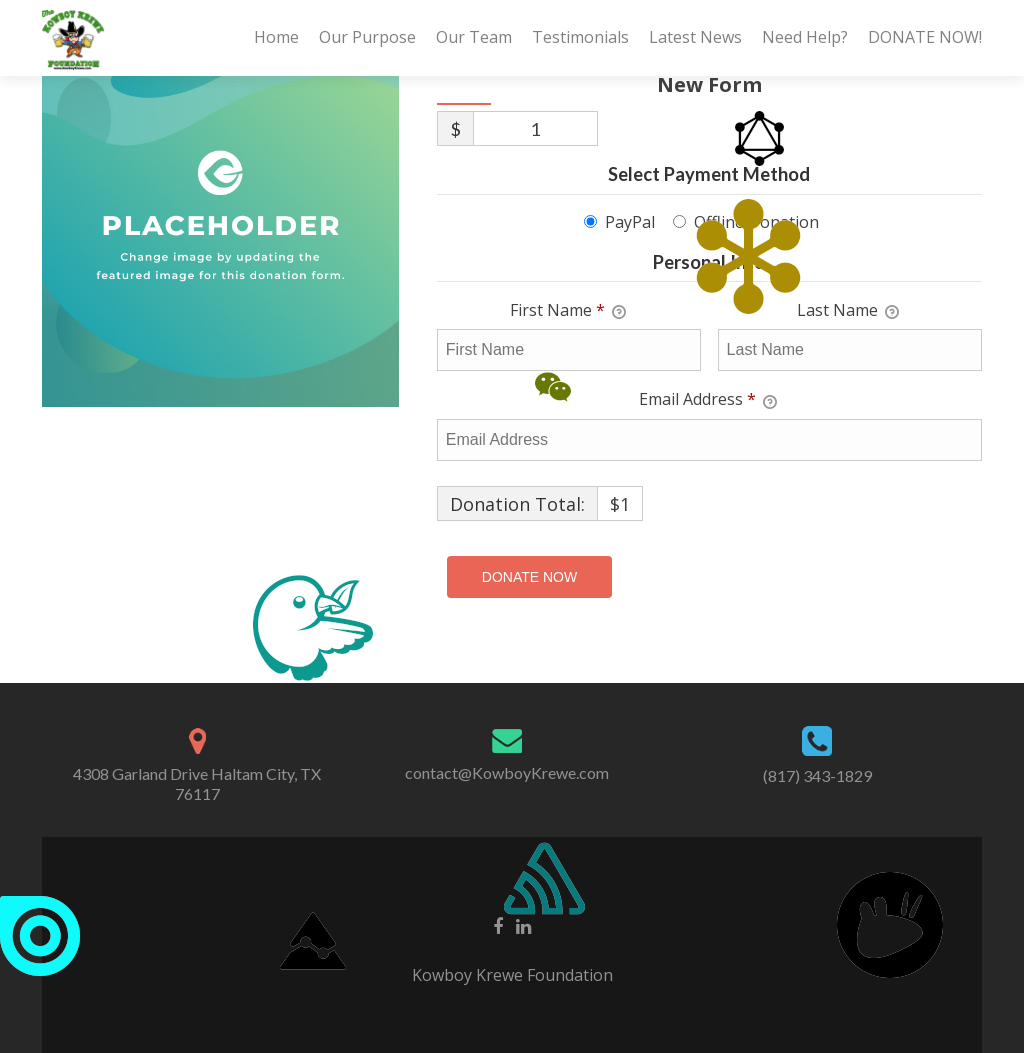 This screenshot has height=1053, width=1024. I want to click on open WeChat messaging app, so click(553, 387).